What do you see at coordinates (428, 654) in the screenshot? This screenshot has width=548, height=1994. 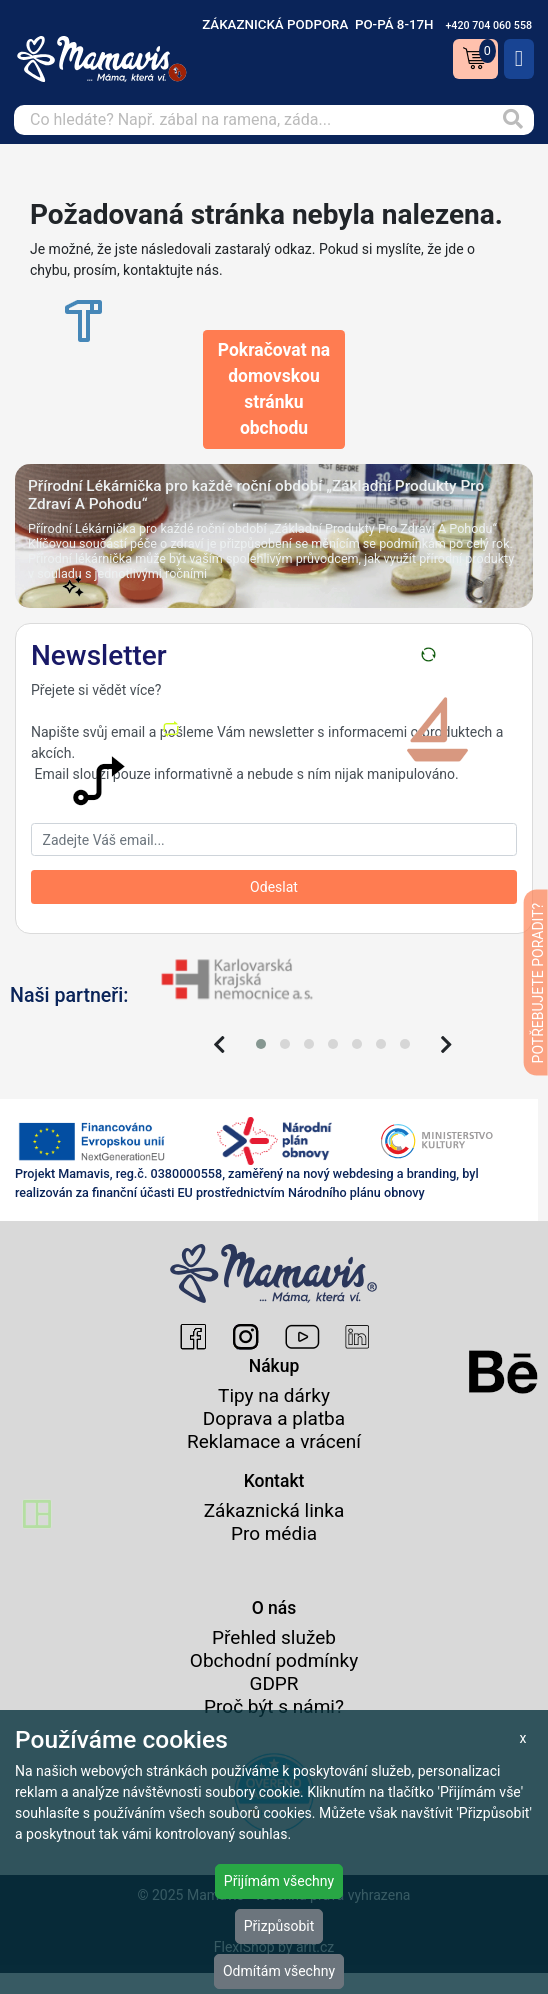 I see `refresh or reload the current page` at bounding box center [428, 654].